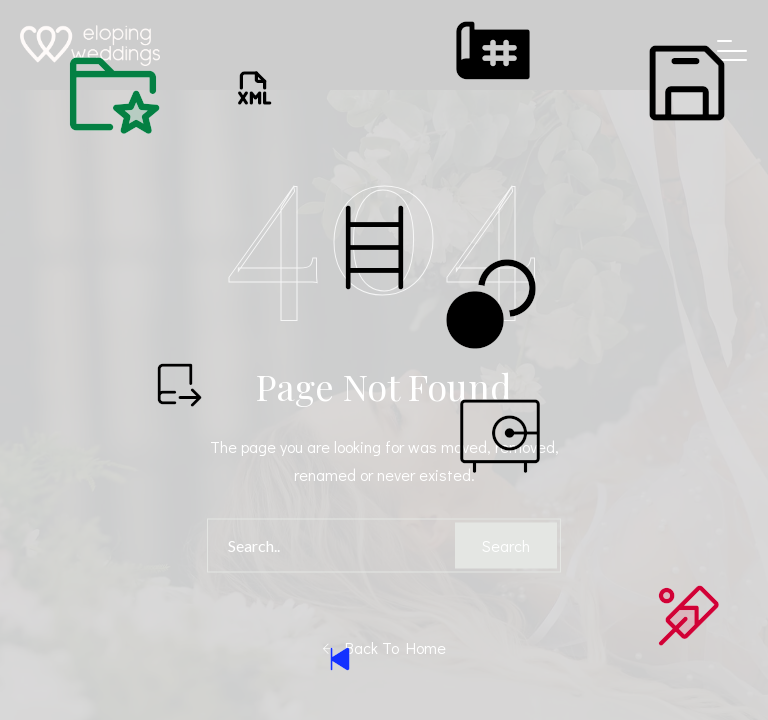 This screenshot has width=768, height=720. I want to click on save current file or document, so click(687, 83).